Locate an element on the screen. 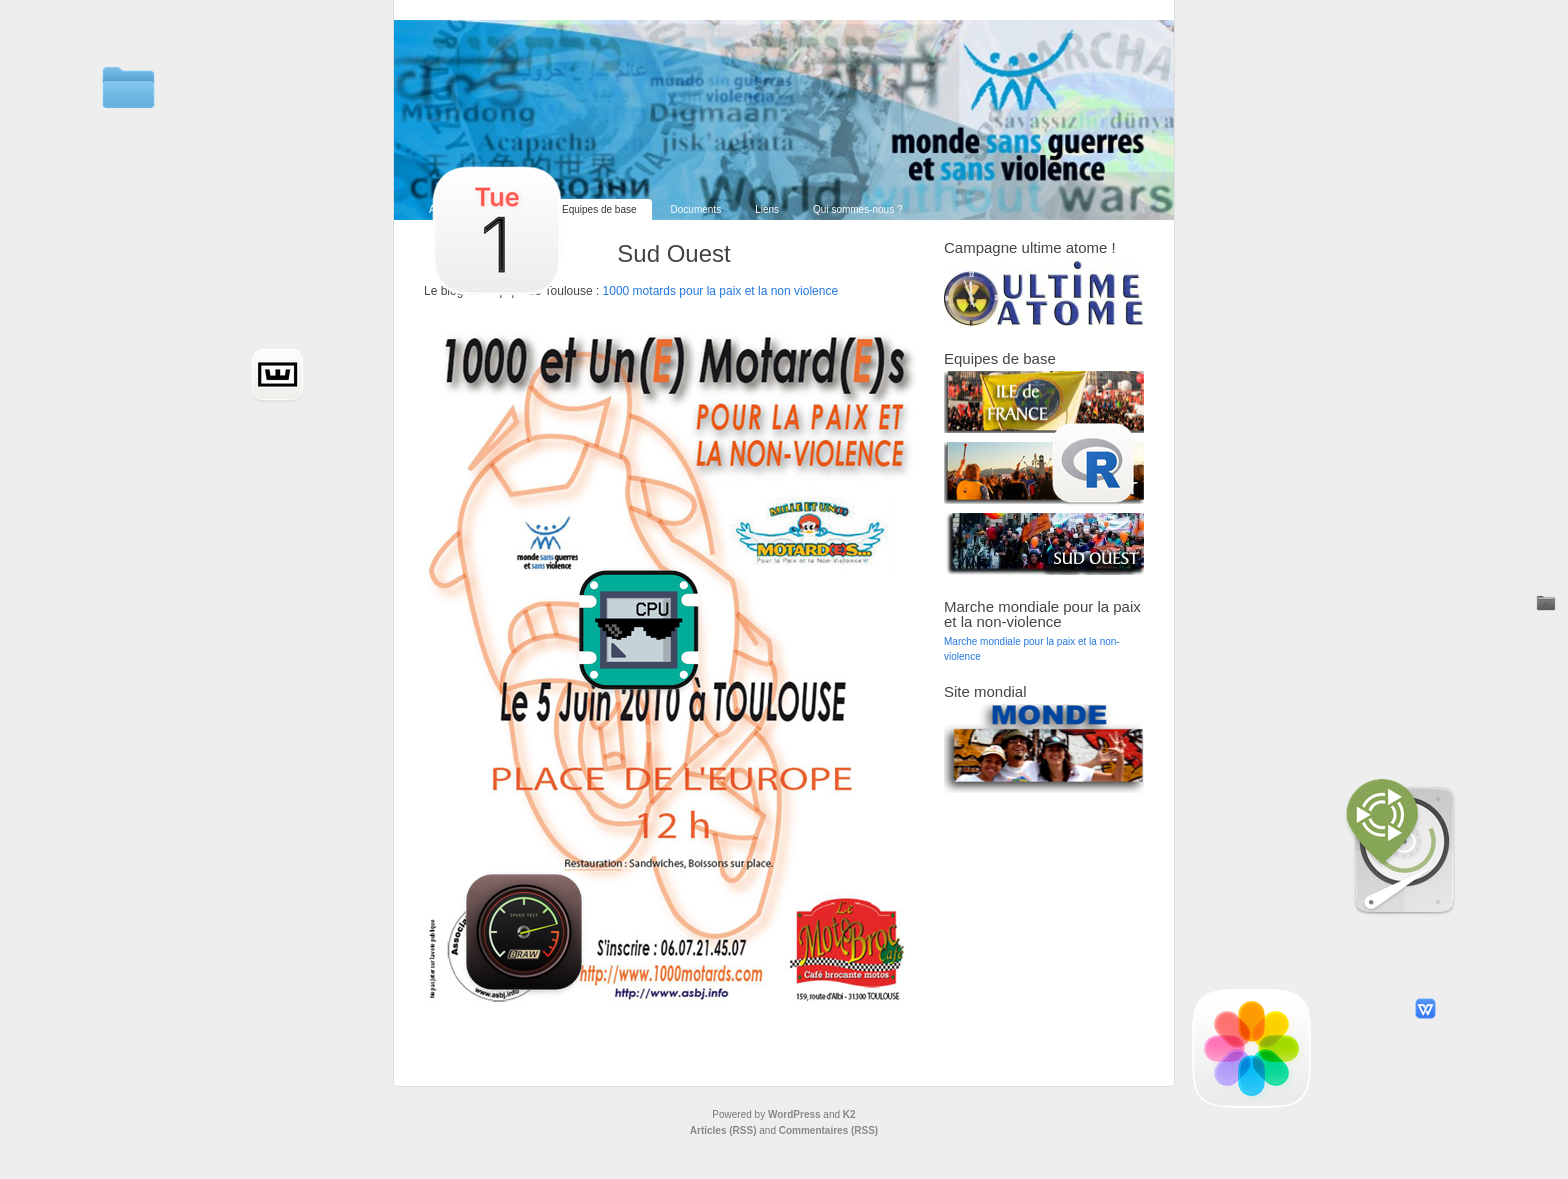 The image size is (1568, 1179). open wootility keyboard configuration app is located at coordinates (277, 374).